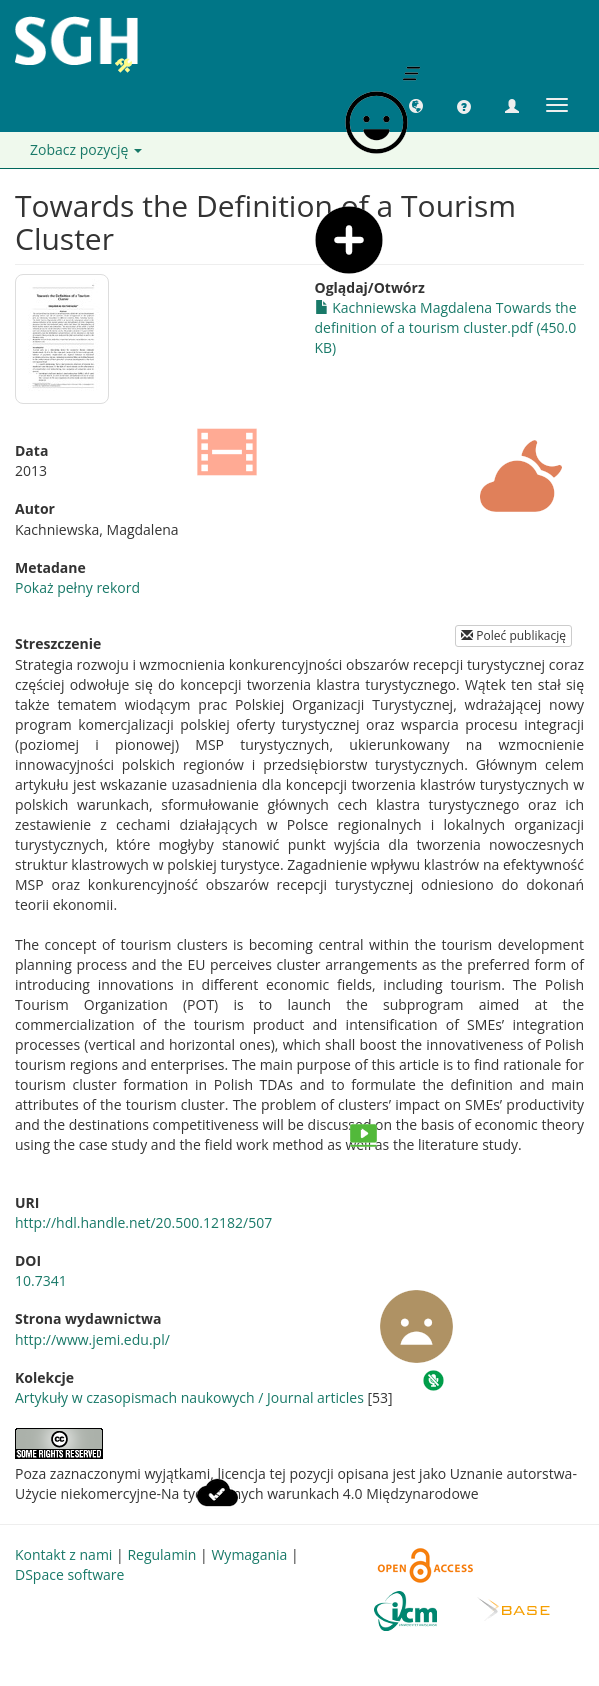  What do you see at coordinates (123, 65) in the screenshot?
I see `access settings or configuration options` at bounding box center [123, 65].